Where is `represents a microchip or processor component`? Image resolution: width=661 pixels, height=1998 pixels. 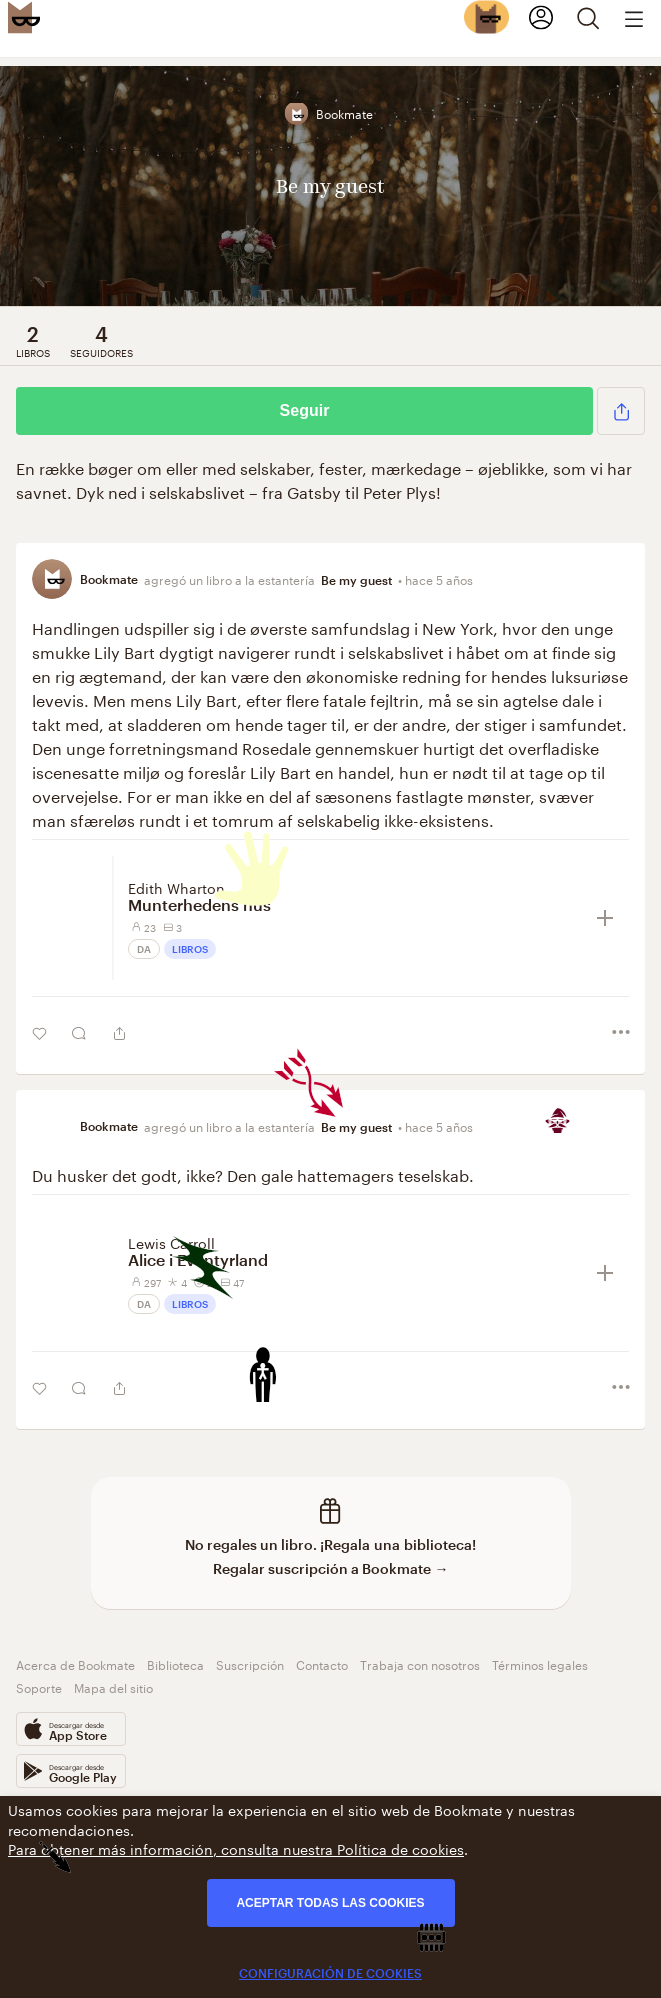
represents a microchip or processor component is located at coordinates (431, 1937).